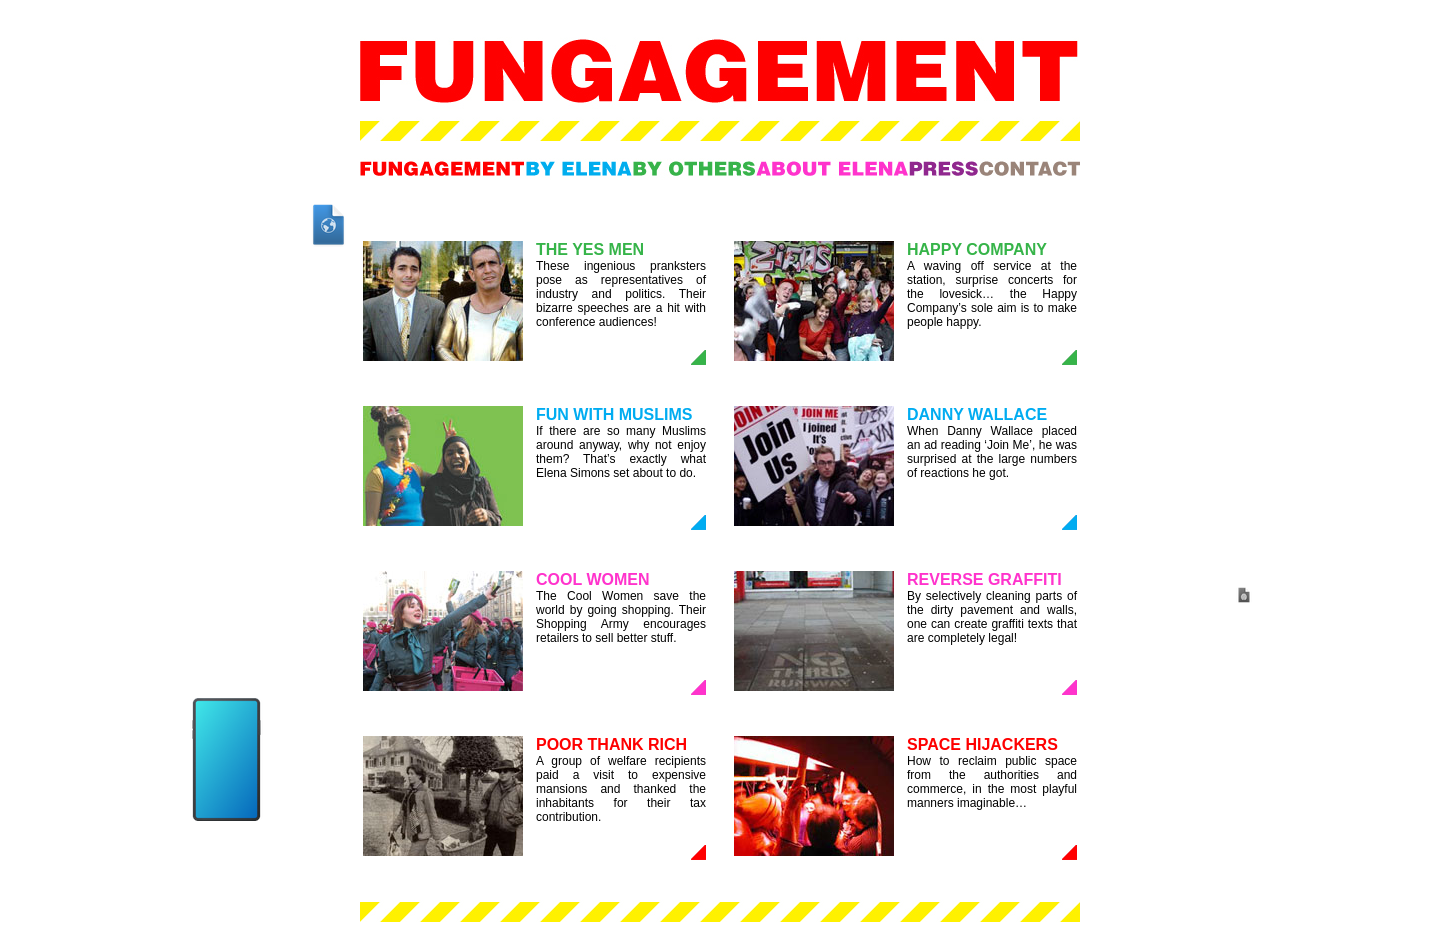  Describe the element at coordinates (328, 225) in the screenshot. I see `an opendocument web template file` at that location.